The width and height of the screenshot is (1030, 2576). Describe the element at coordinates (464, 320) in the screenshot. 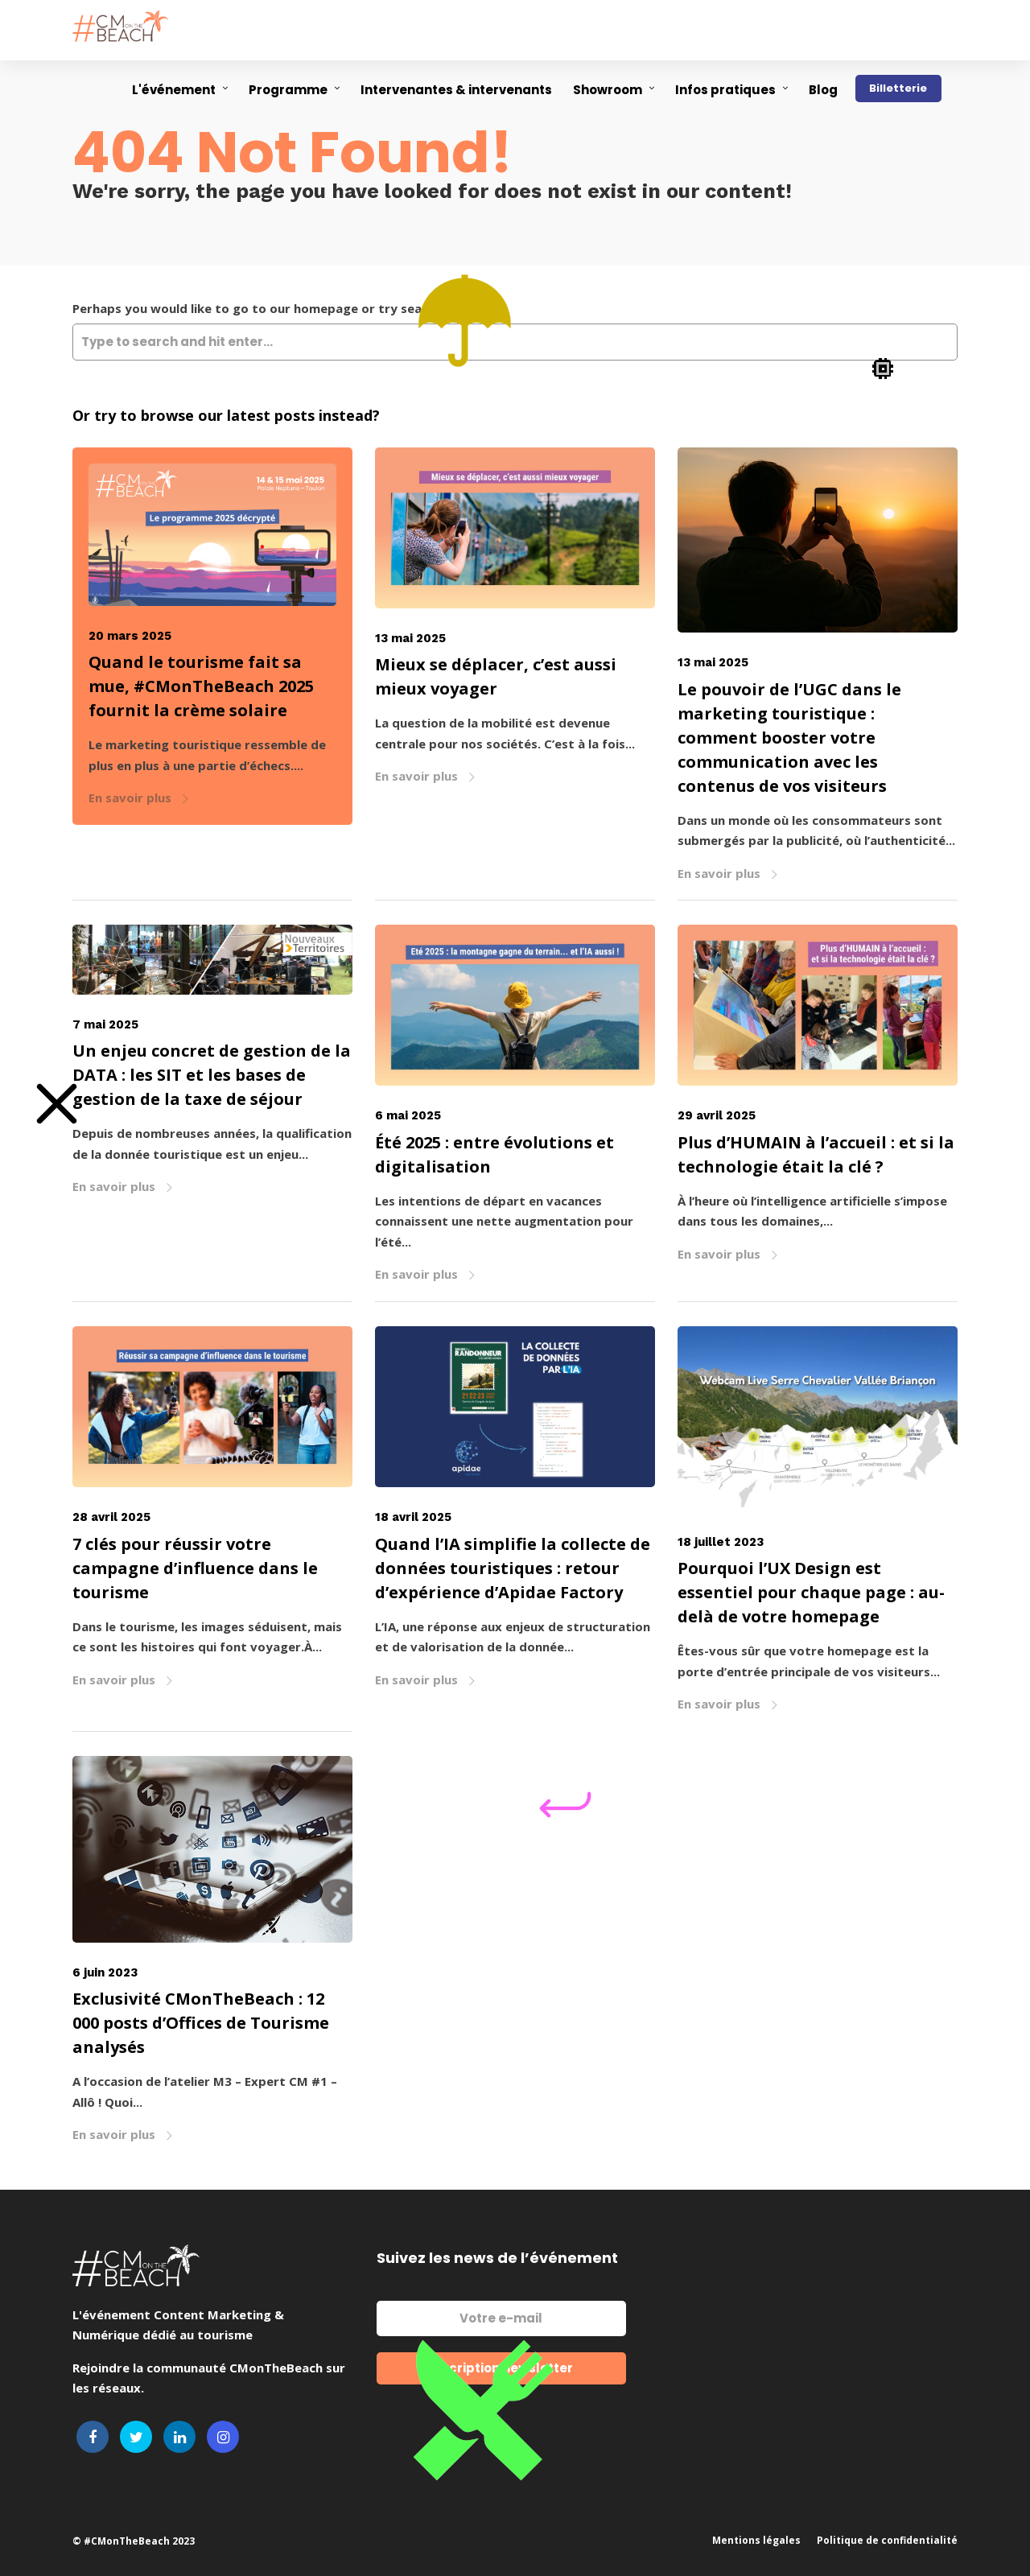

I see `view weather protection or rain forecast` at that location.